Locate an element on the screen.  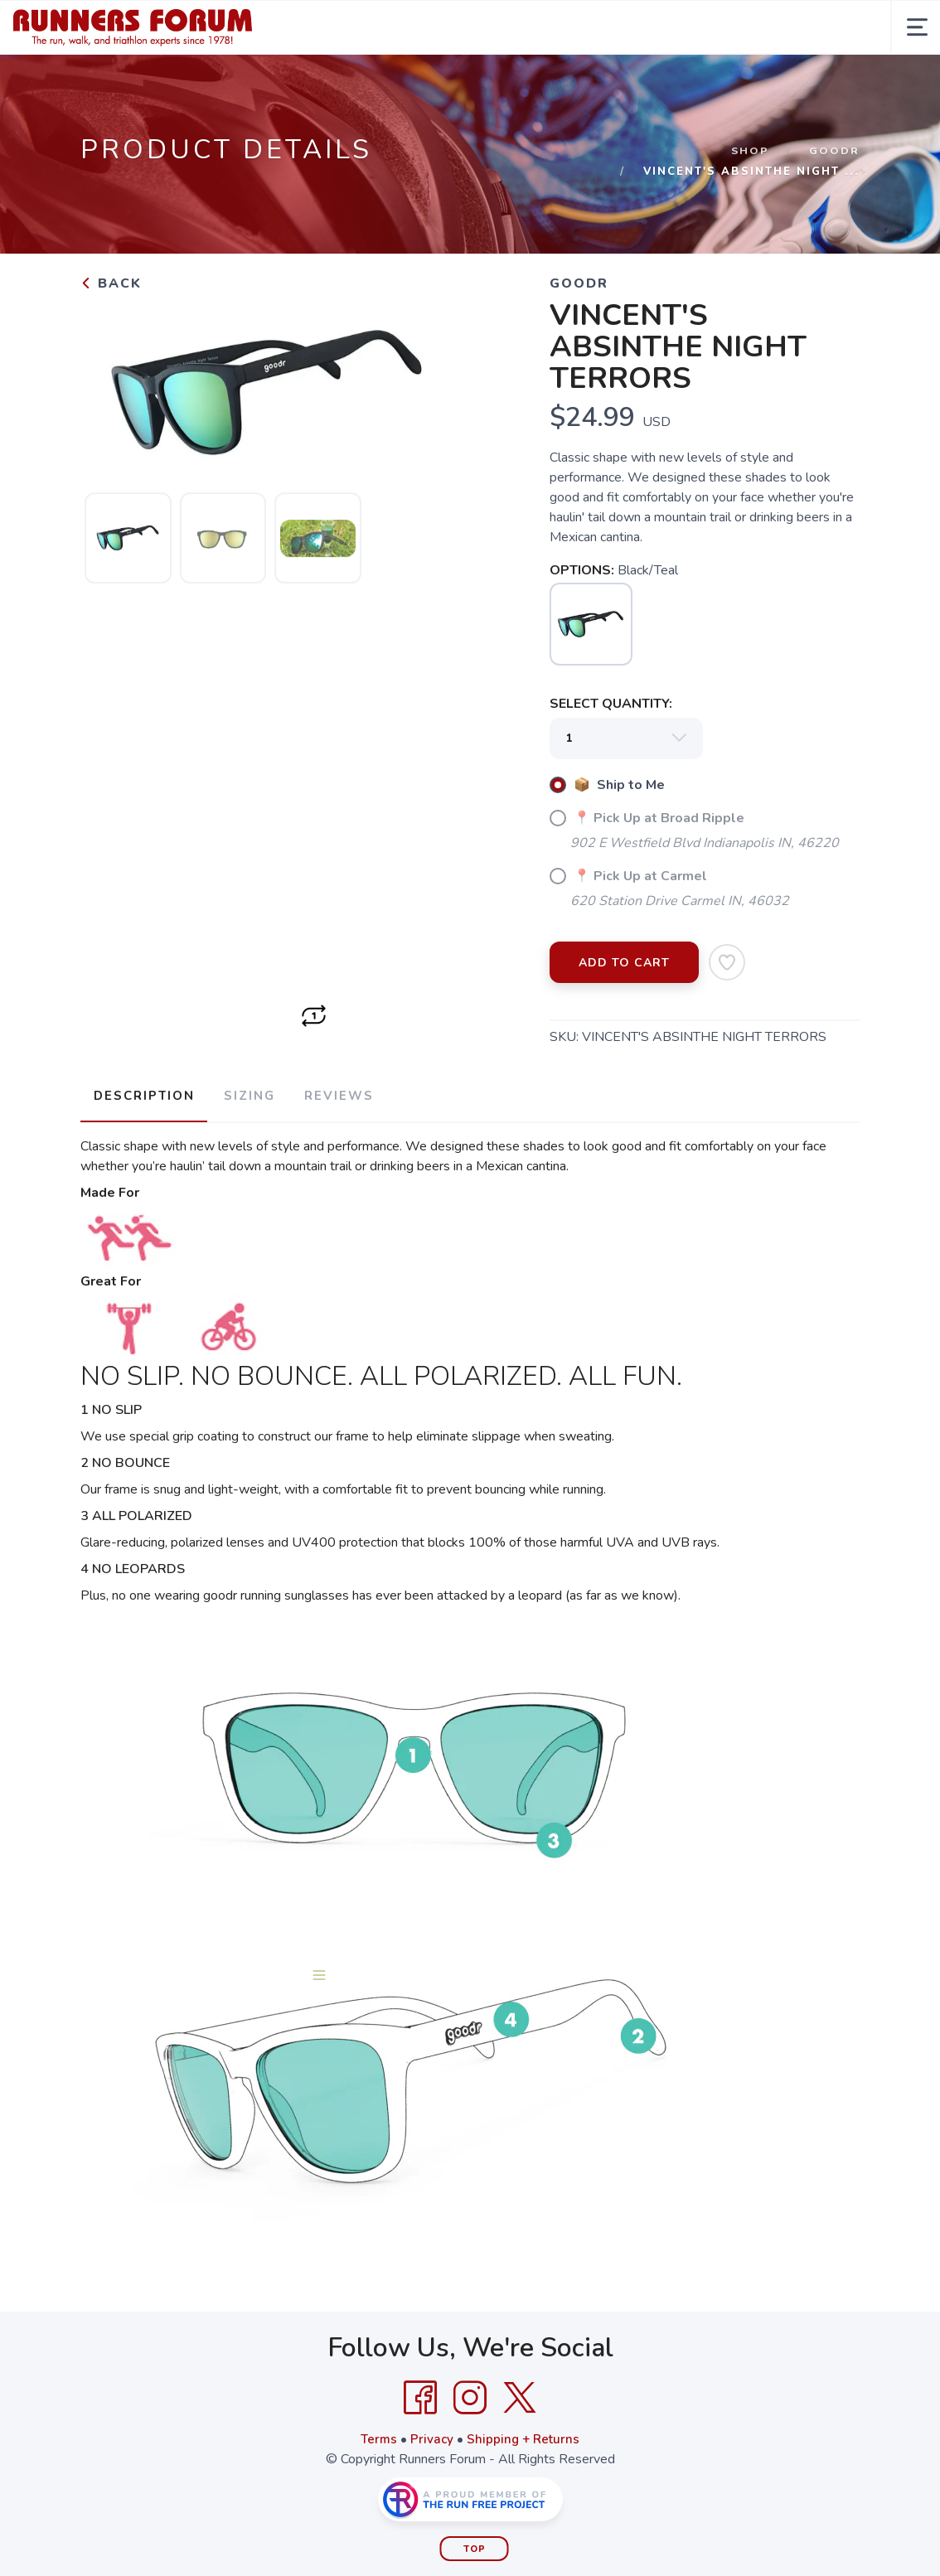
repeat current track once is located at coordinates (313, 1015).